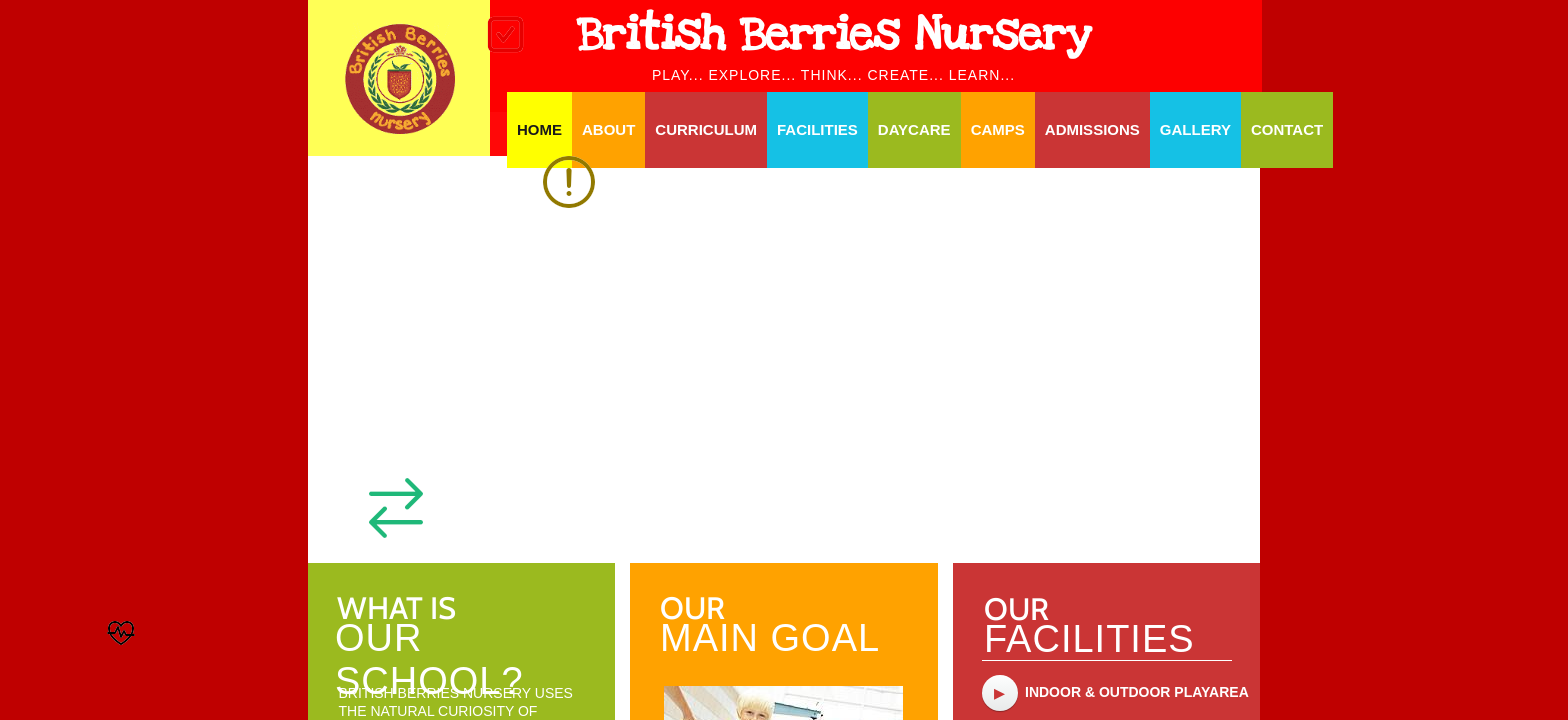 The width and height of the screenshot is (1568, 720). What do you see at coordinates (396, 508) in the screenshot?
I see `switch between two views or modes` at bounding box center [396, 508].